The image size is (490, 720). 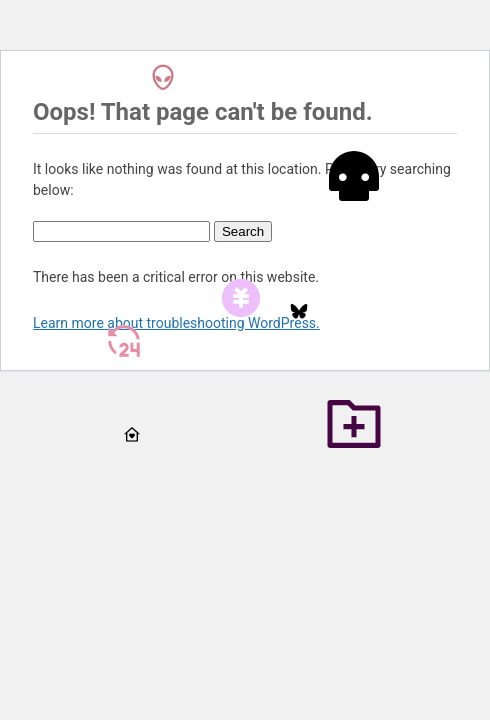 What do you see at coordinates (241, 298) in the screenshot?
I see `view balance in chinese yuan` at bounding box center [241, 298].